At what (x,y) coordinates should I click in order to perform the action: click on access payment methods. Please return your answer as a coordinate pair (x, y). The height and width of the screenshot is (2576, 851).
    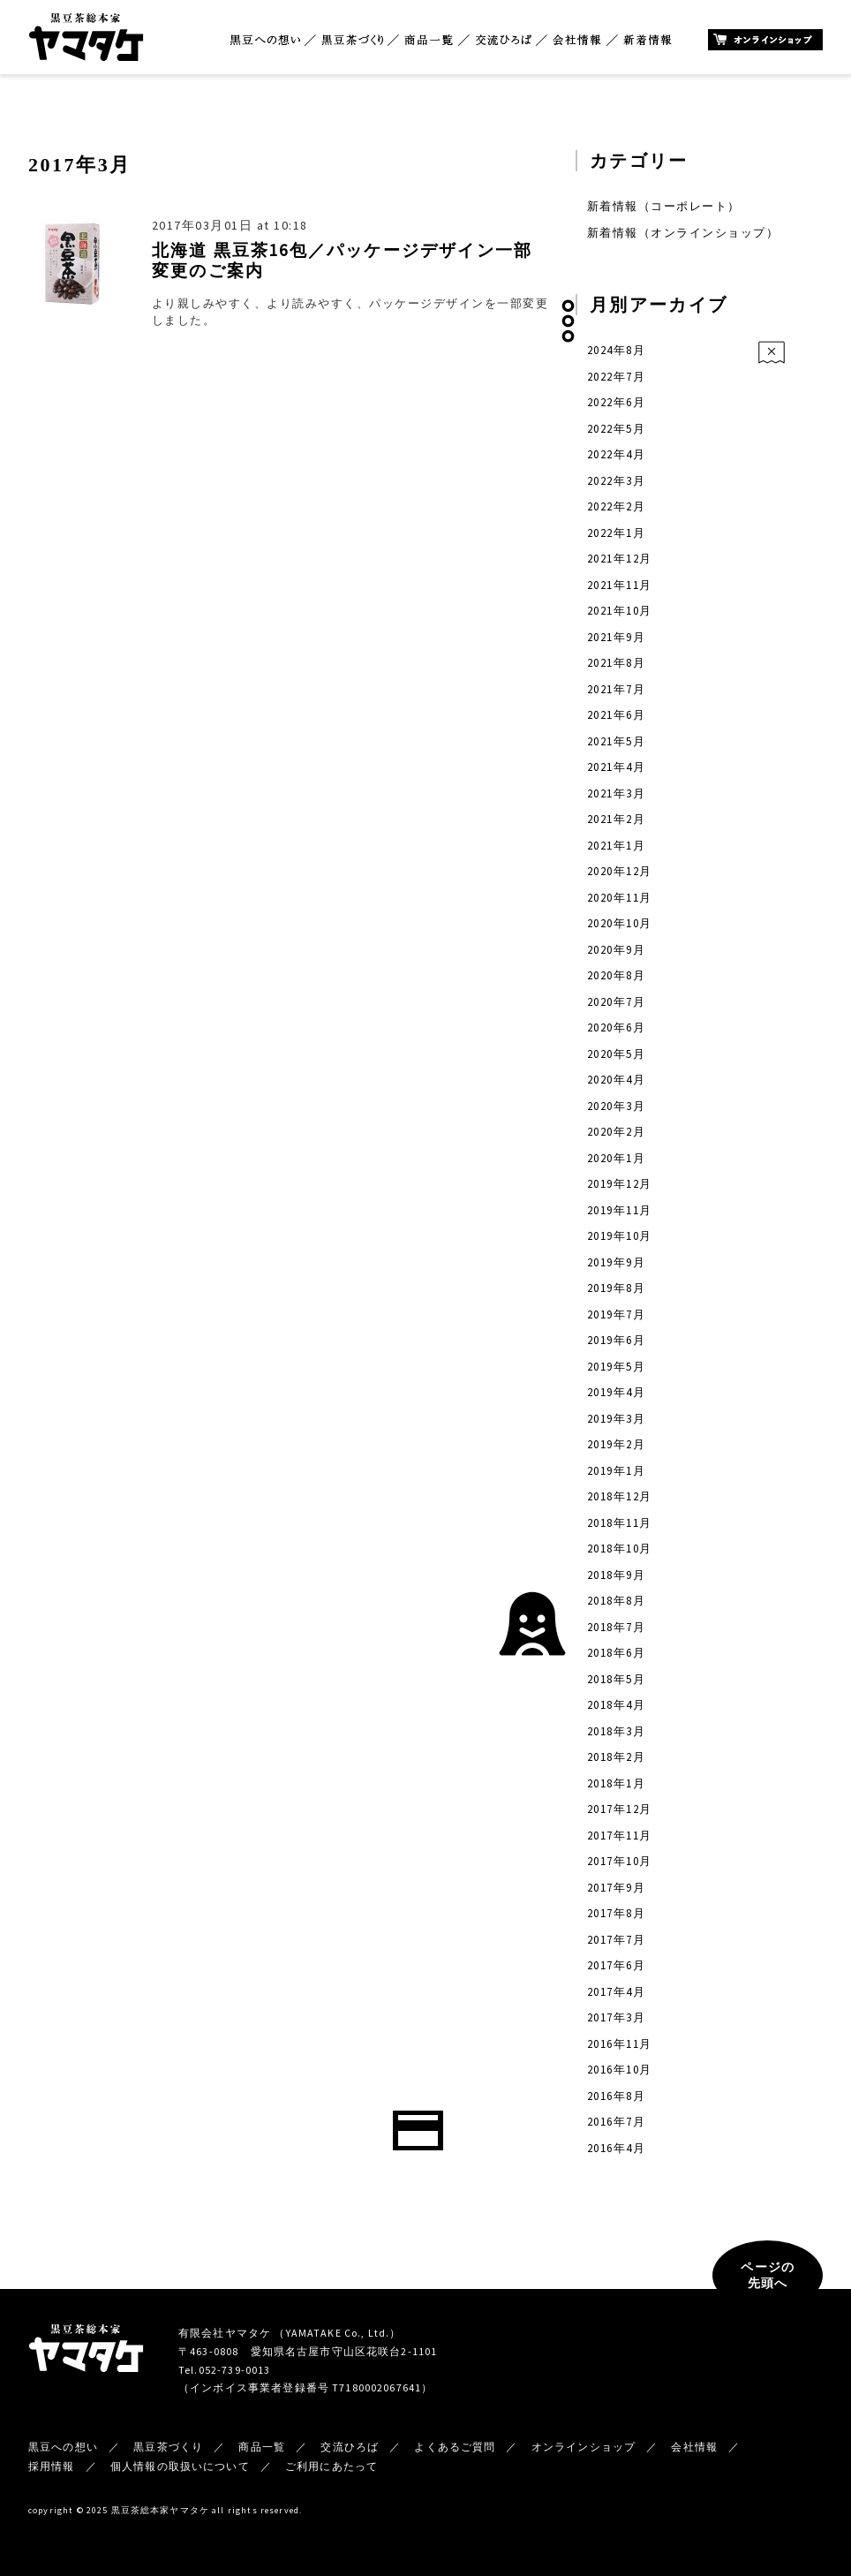
    Looking at the image, I should click on (418, 2130).